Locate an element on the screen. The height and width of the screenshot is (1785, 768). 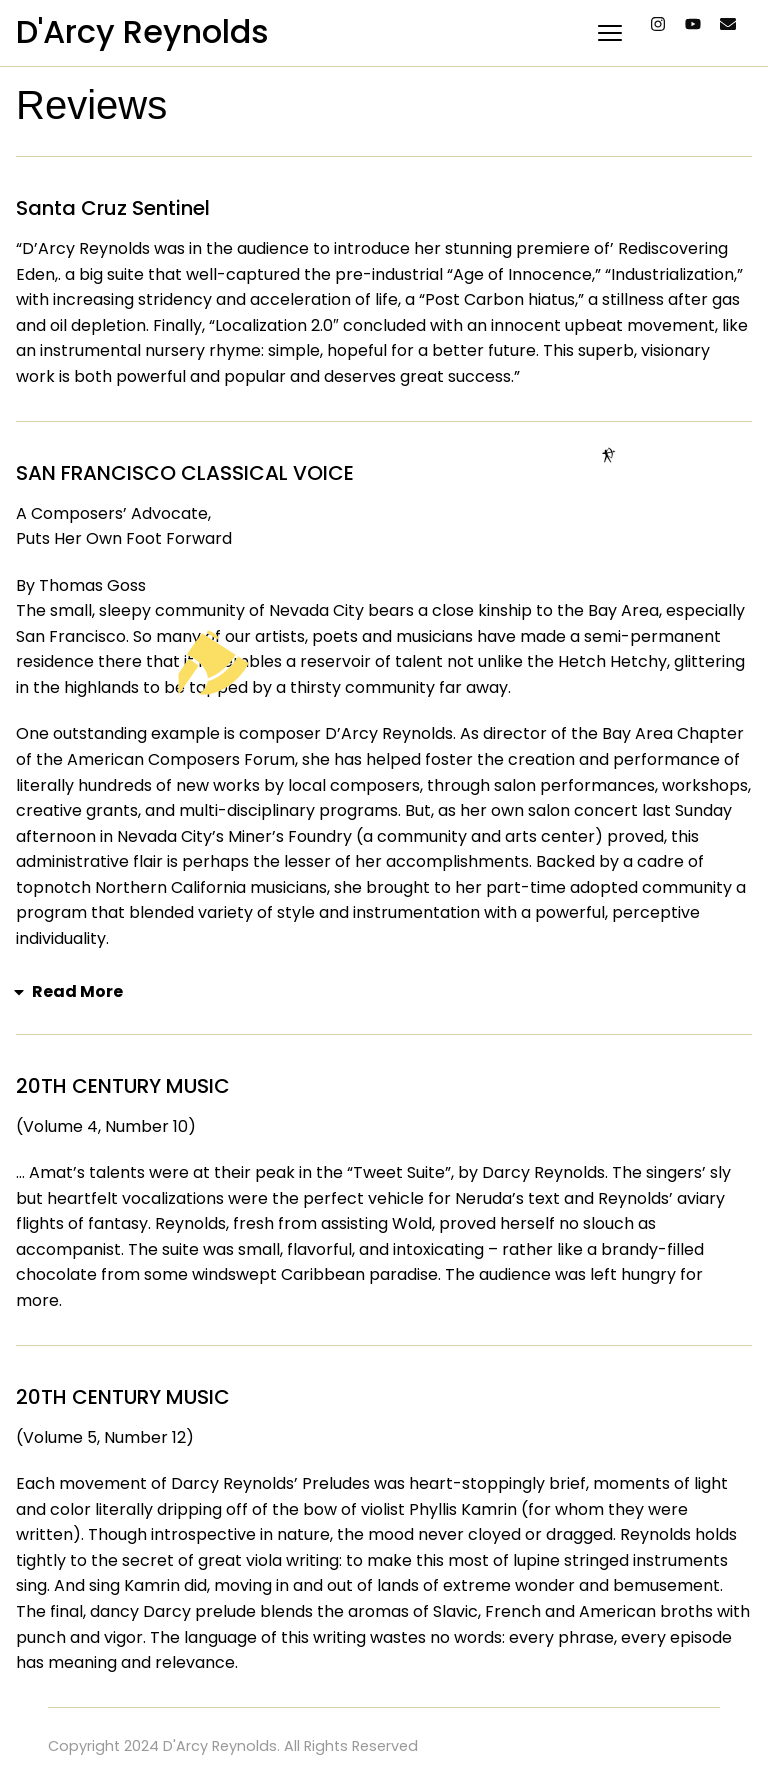
equip axe tool or weapon is located at coordinates (214, 665).